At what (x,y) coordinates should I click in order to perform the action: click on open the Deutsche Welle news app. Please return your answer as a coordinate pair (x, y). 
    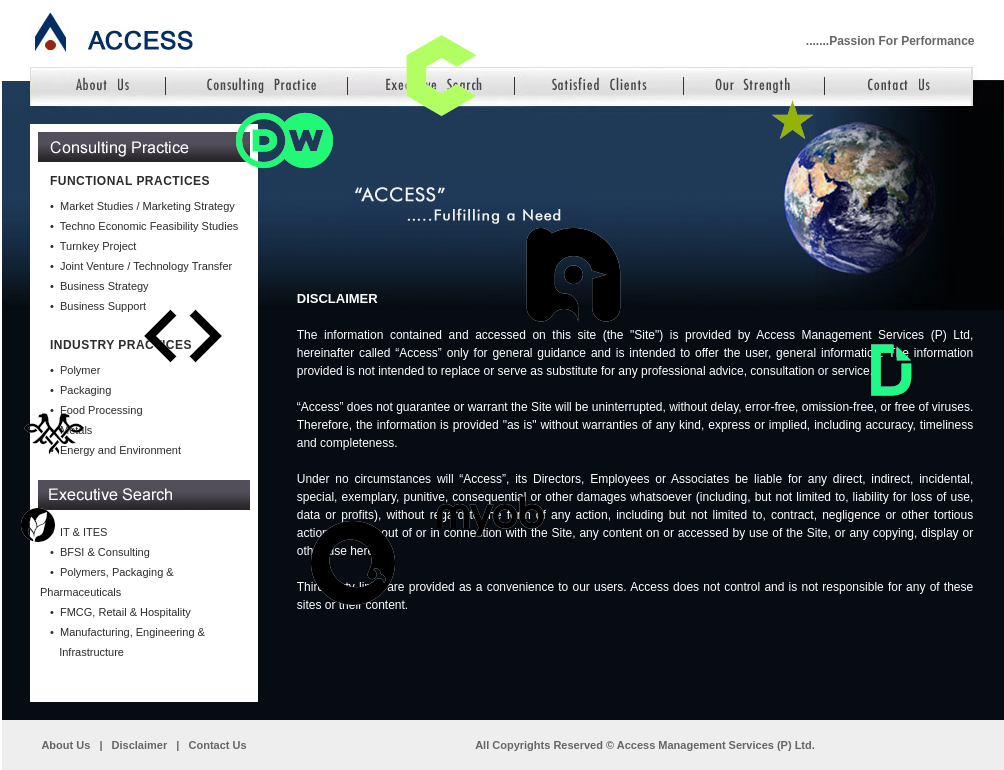
    Looking at the image, I should click on (284, 140).